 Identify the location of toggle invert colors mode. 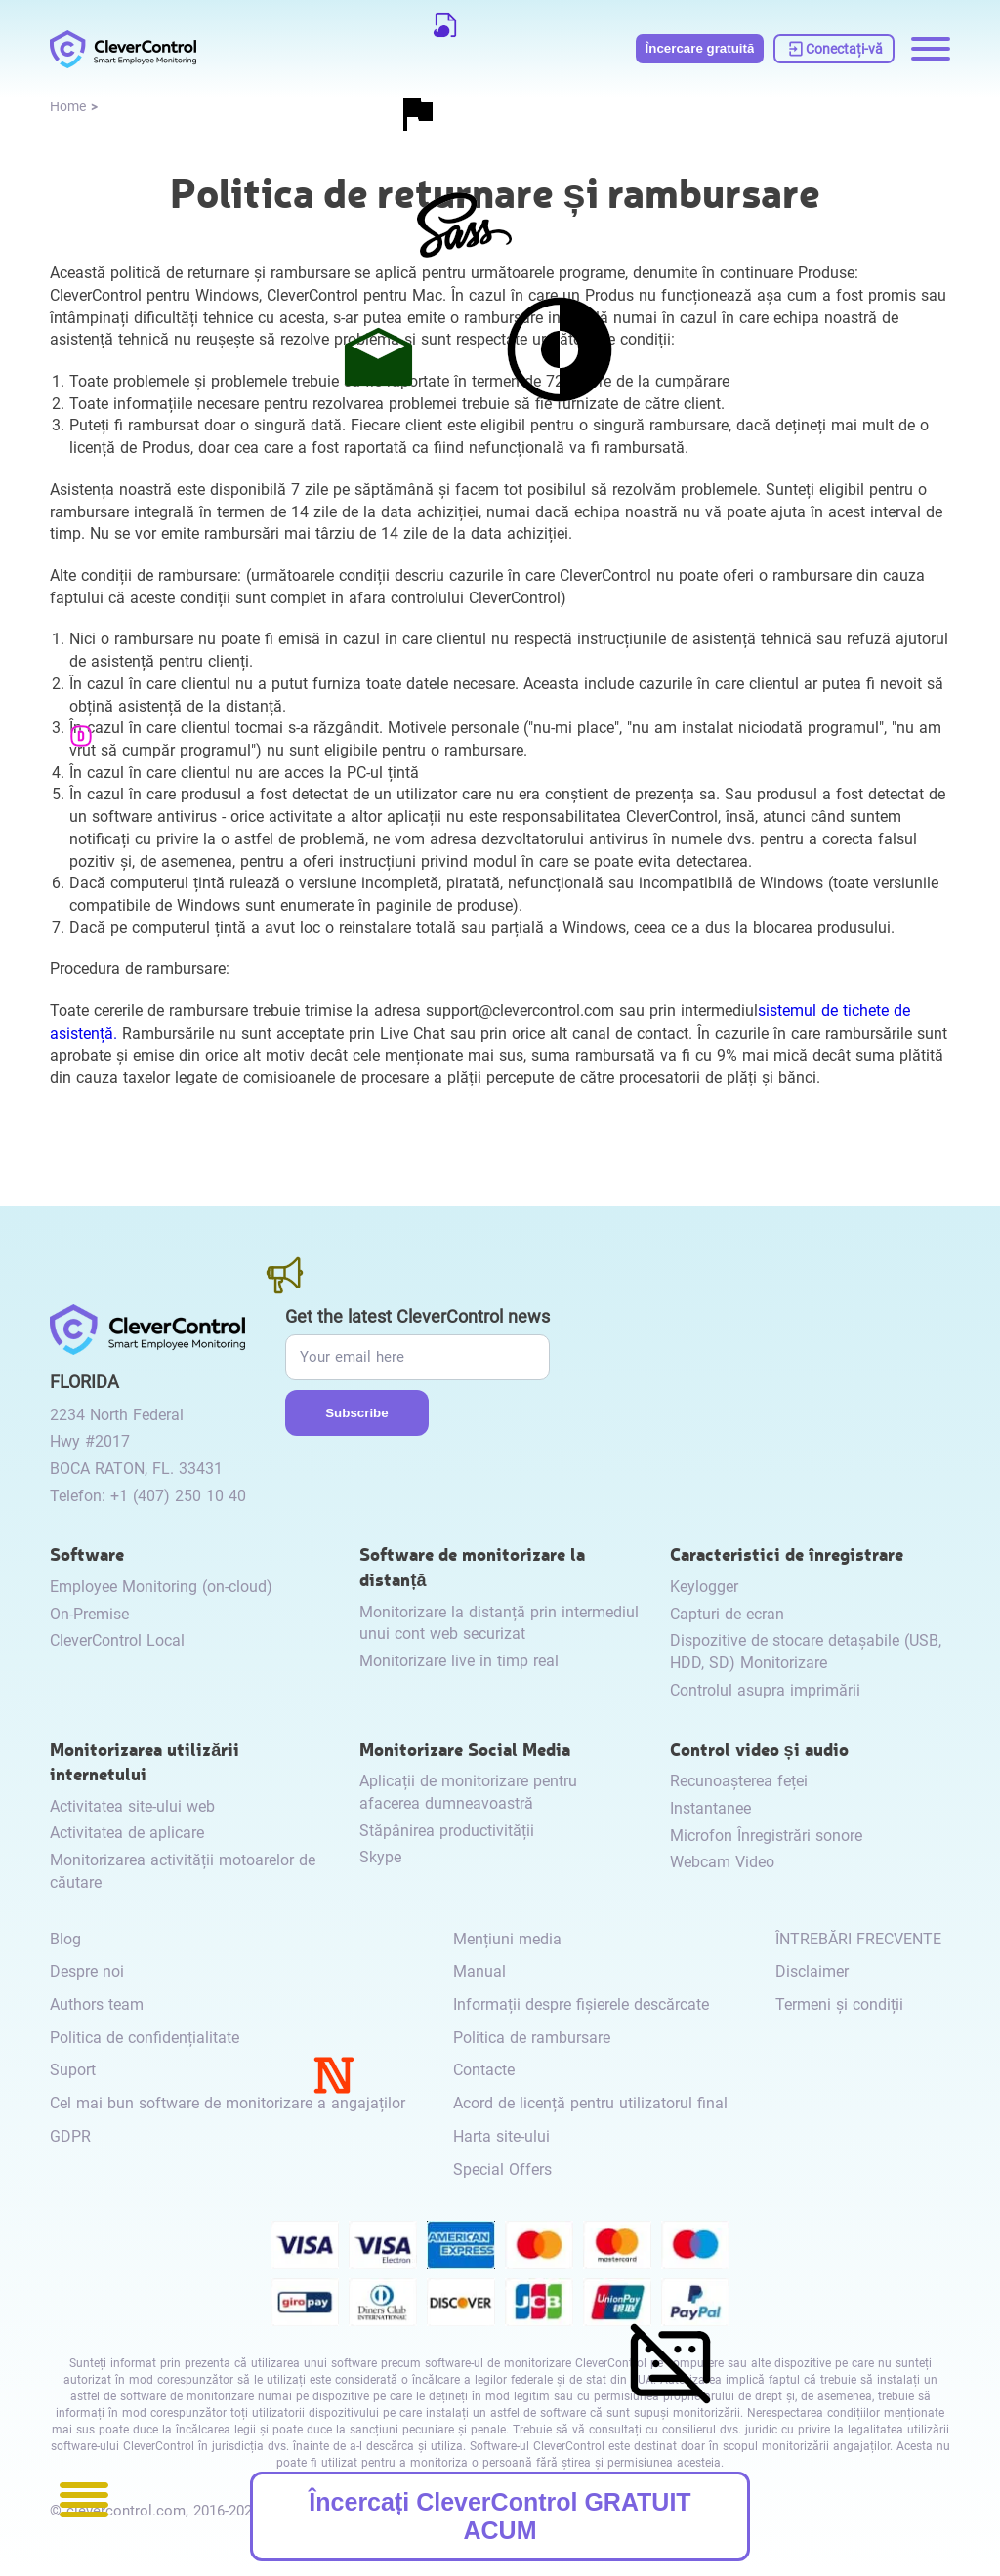
(560, 349).